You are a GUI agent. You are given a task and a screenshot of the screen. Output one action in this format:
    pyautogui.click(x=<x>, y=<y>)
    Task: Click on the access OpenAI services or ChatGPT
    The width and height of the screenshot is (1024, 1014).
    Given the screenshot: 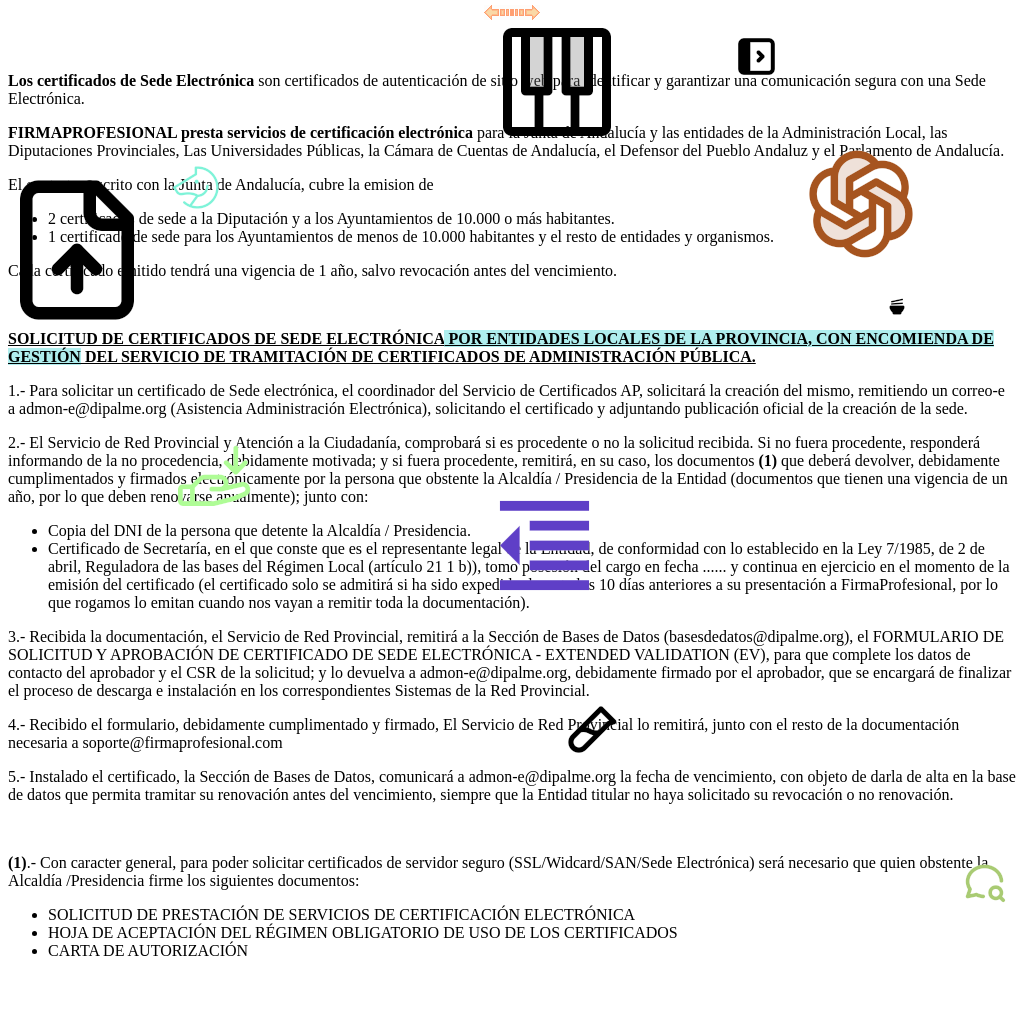 What is the action you would take?
    pyautogui.click(x=861, y=204)
    